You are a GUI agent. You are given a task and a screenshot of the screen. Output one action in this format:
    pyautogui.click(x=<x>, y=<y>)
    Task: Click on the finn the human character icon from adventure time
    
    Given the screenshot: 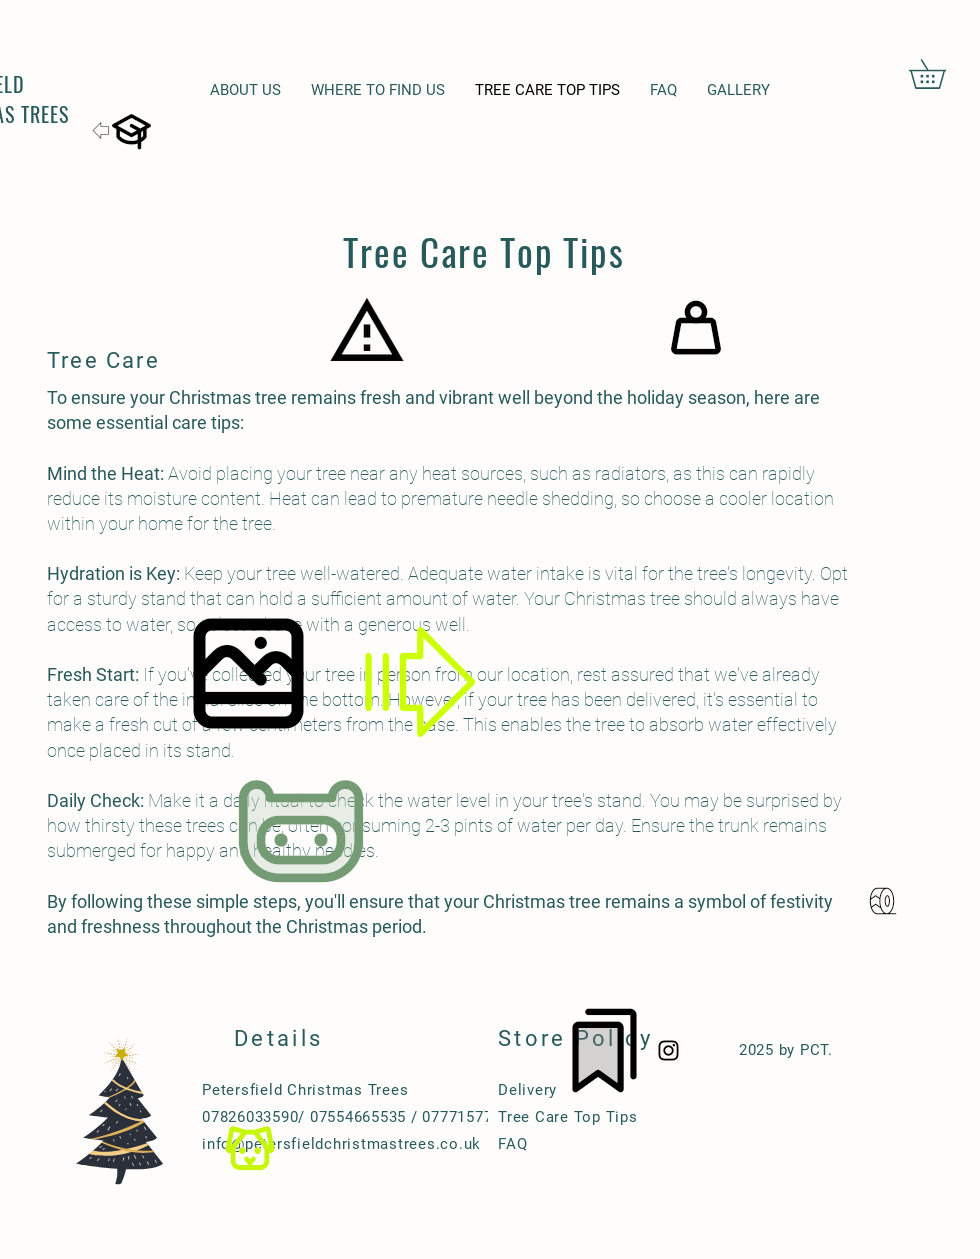 What is the action you would take?
    pyautogui.click(x=301, y=829)
    